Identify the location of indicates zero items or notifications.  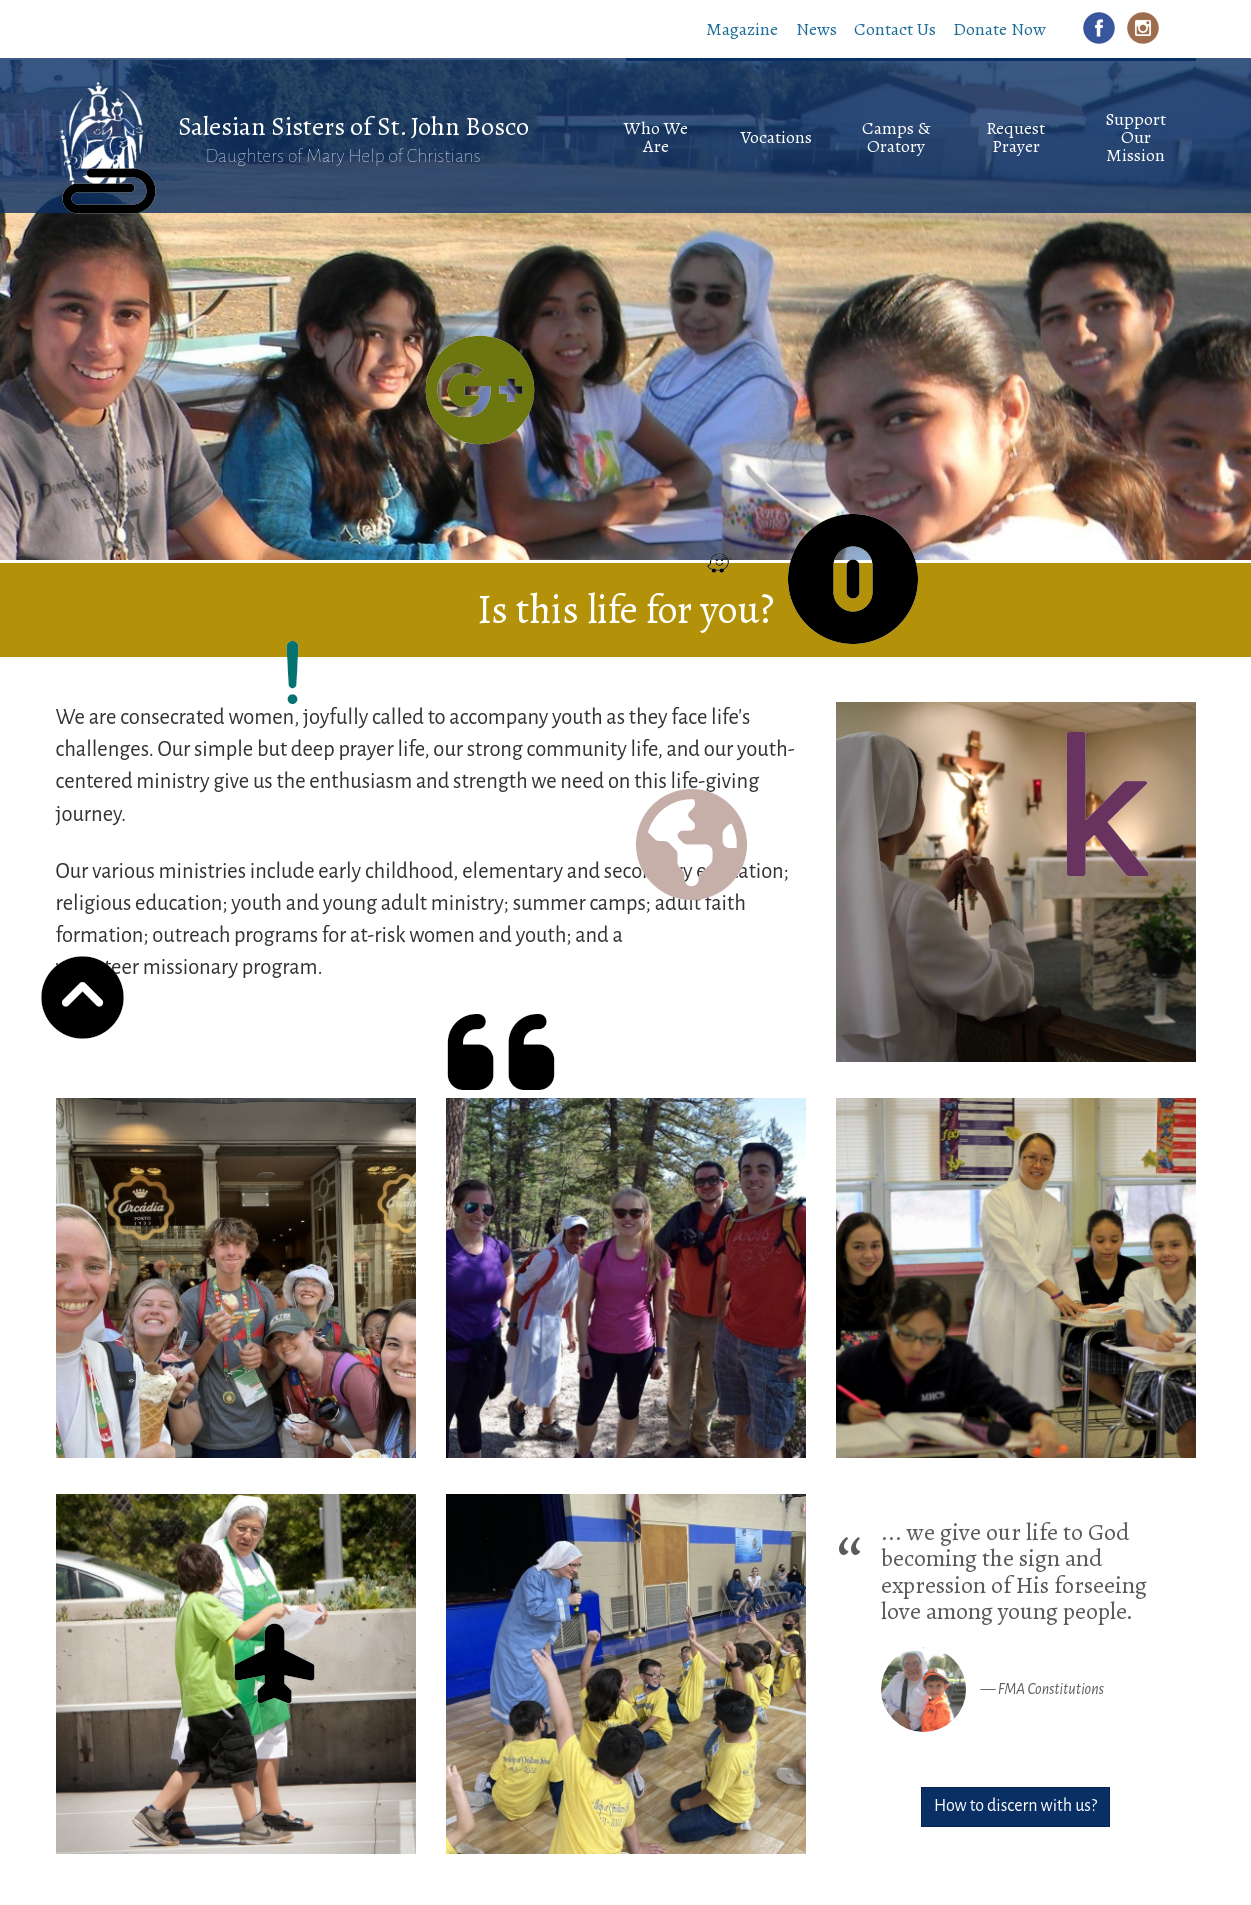
(853, 579).